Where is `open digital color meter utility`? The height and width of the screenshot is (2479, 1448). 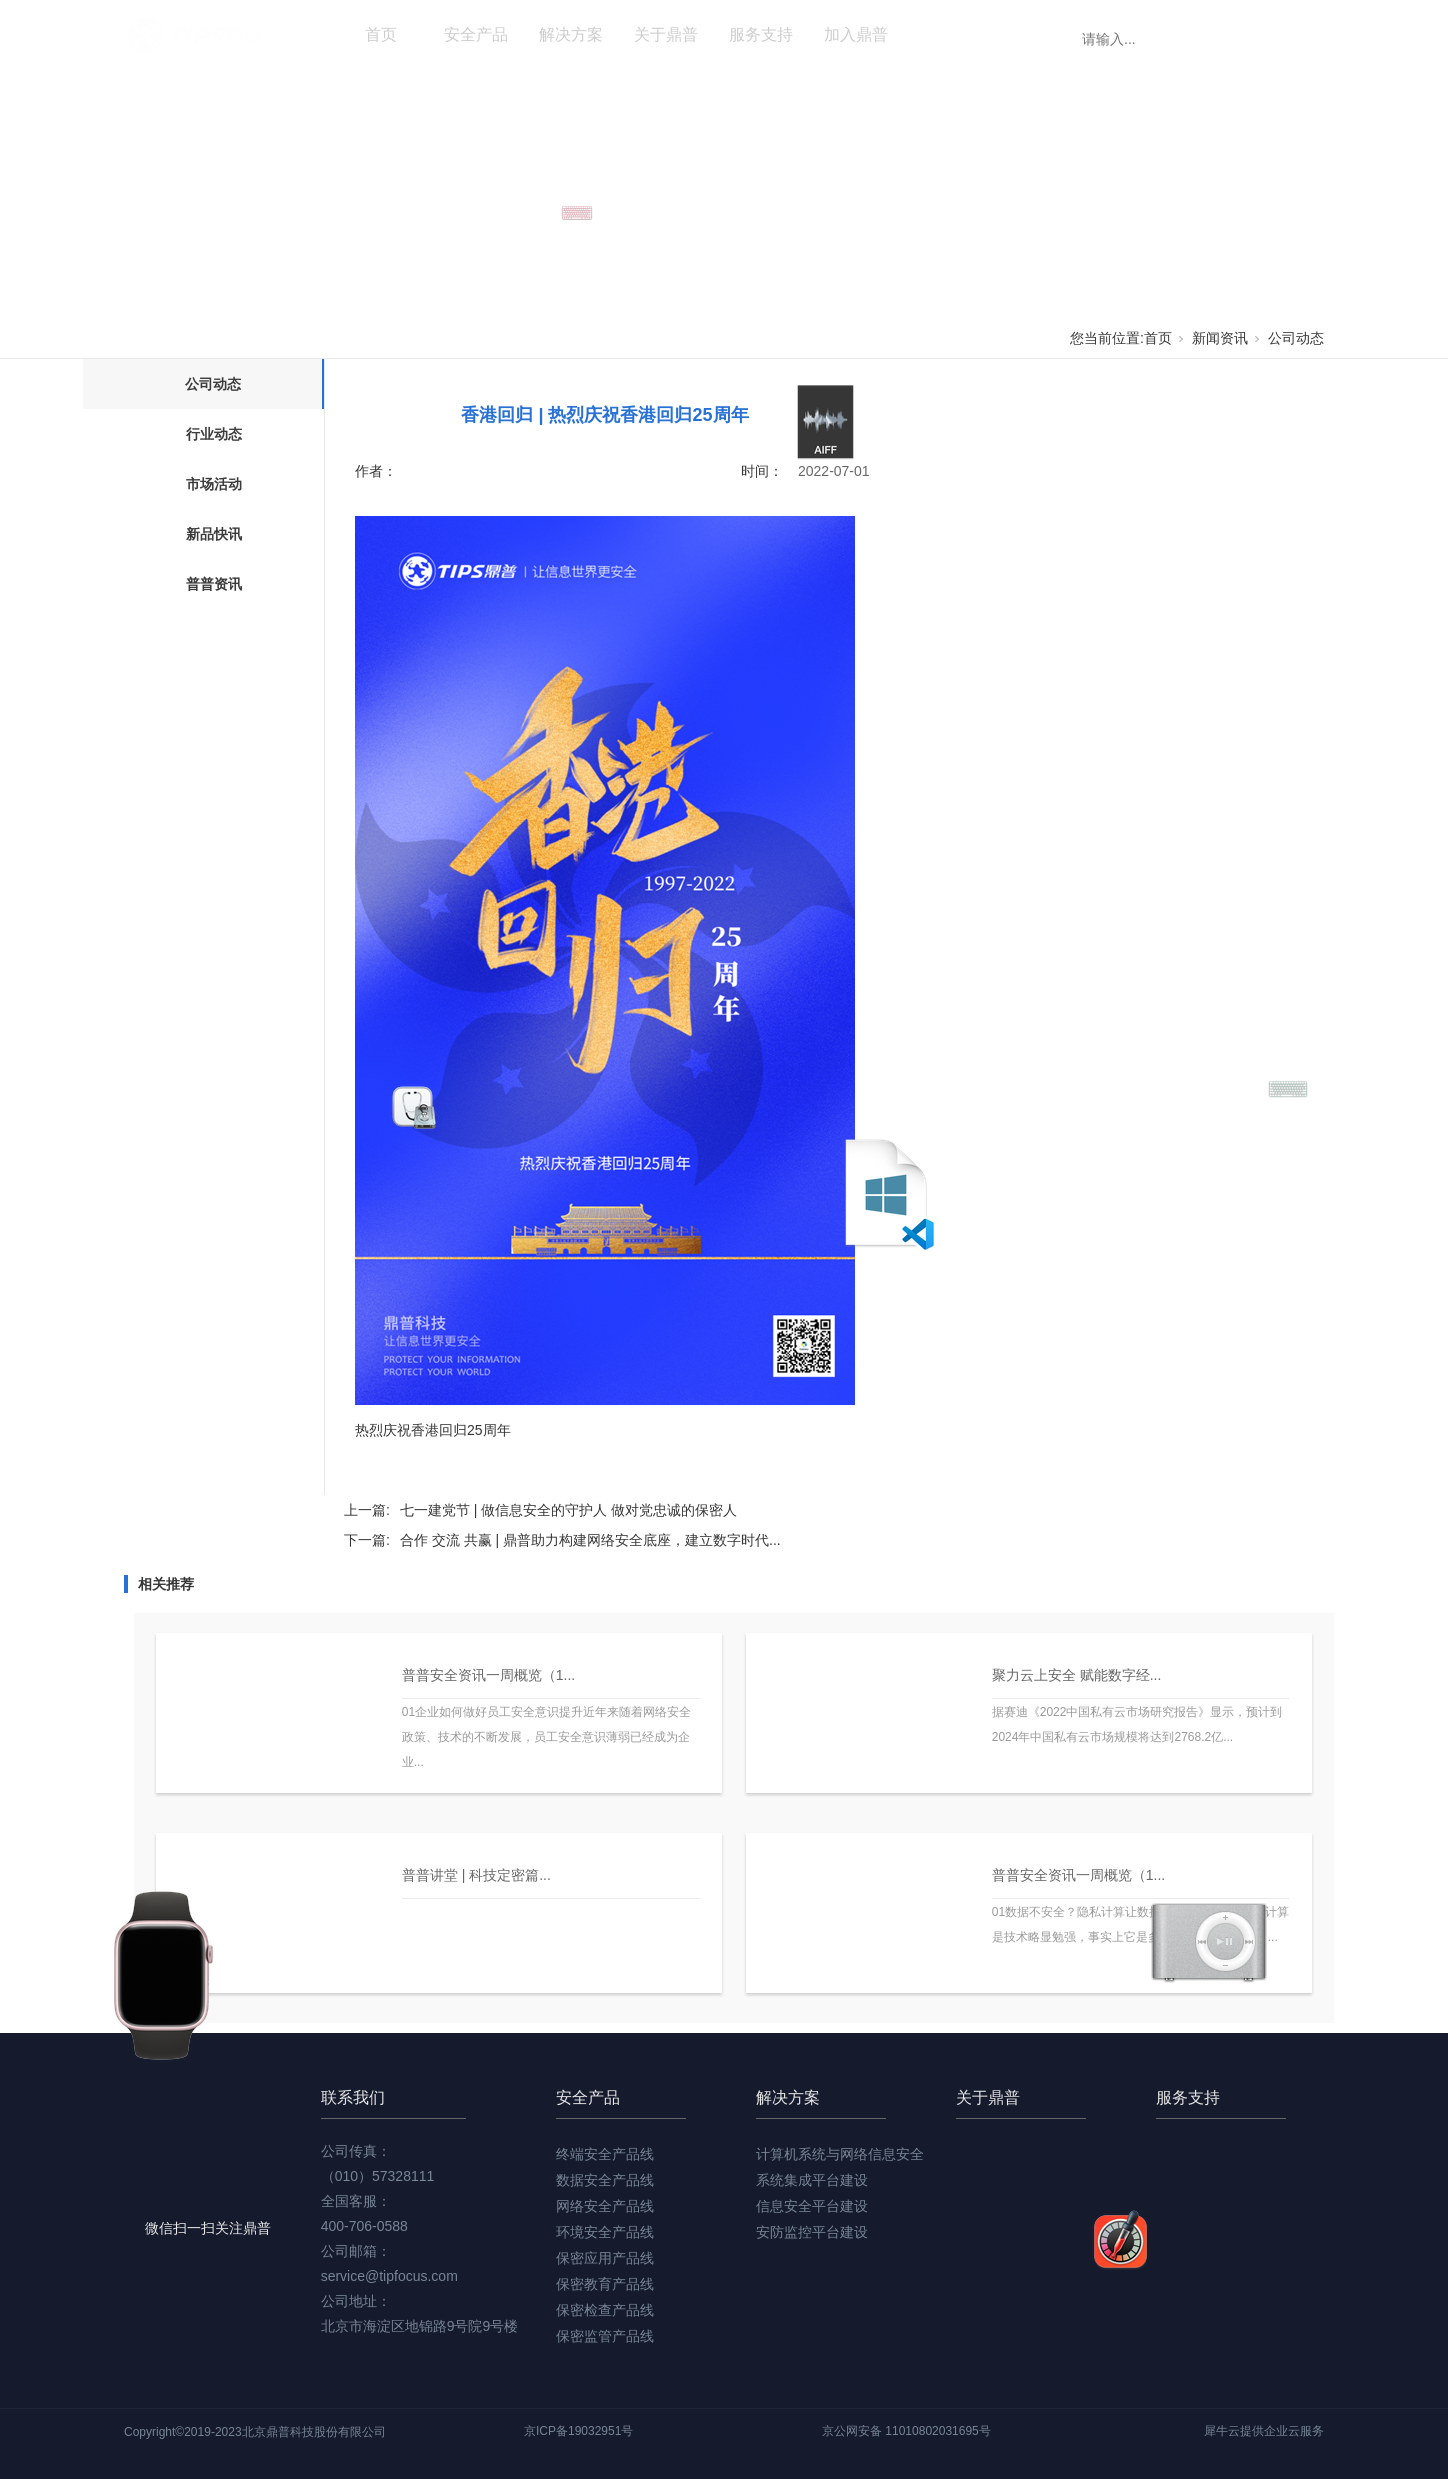 open digital color meter utility is located at coordinates (1120, 2241).